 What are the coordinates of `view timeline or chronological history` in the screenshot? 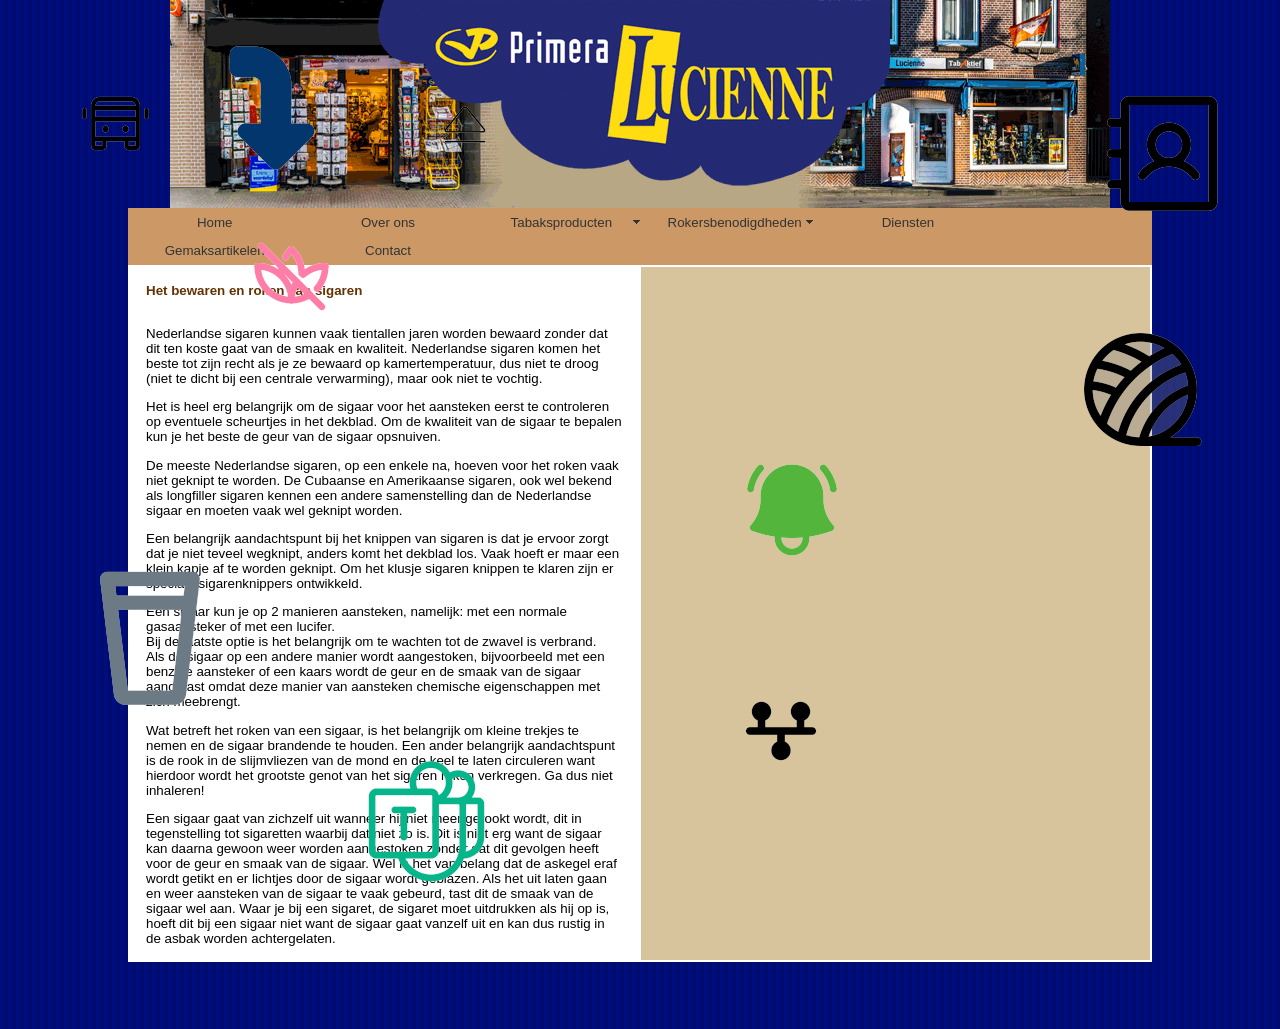 It's located at (781, 731).